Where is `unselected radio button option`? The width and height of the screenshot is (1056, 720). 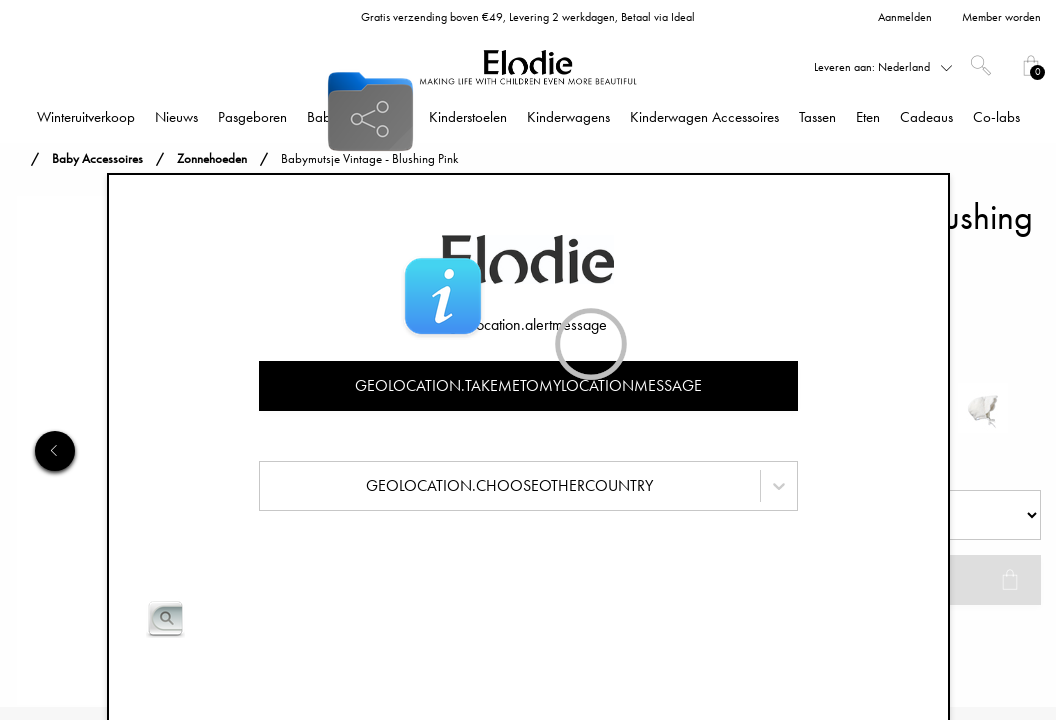
unselected radio button option is located at coordinates (591, 344).